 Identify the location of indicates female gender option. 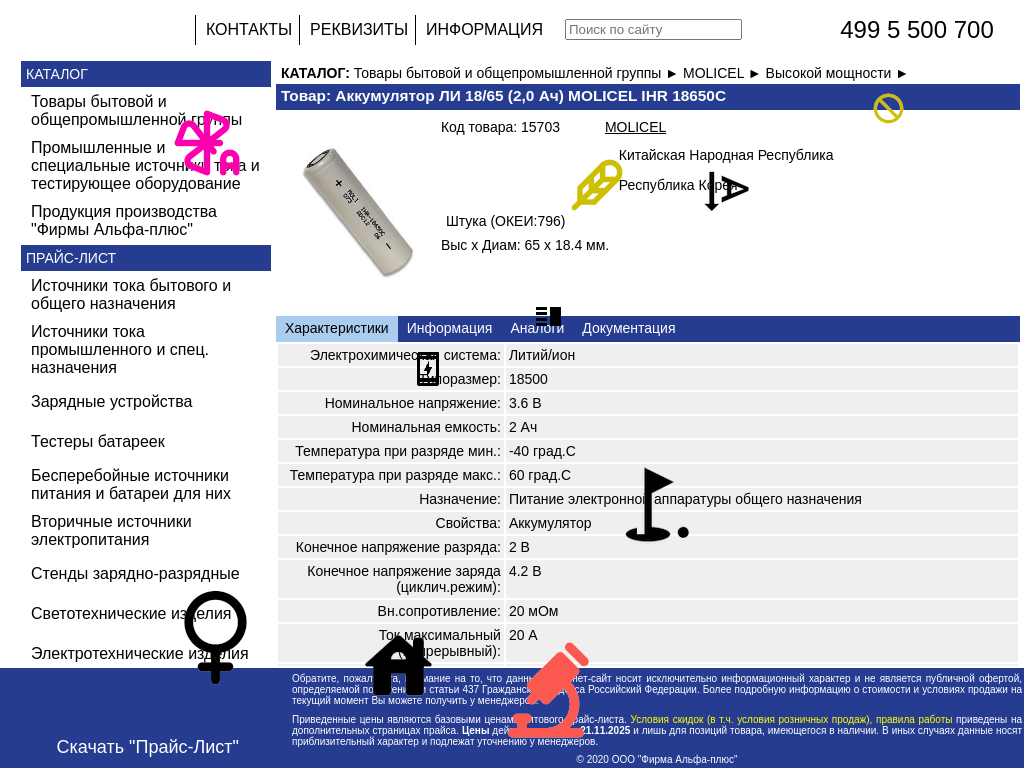
(215, 635).